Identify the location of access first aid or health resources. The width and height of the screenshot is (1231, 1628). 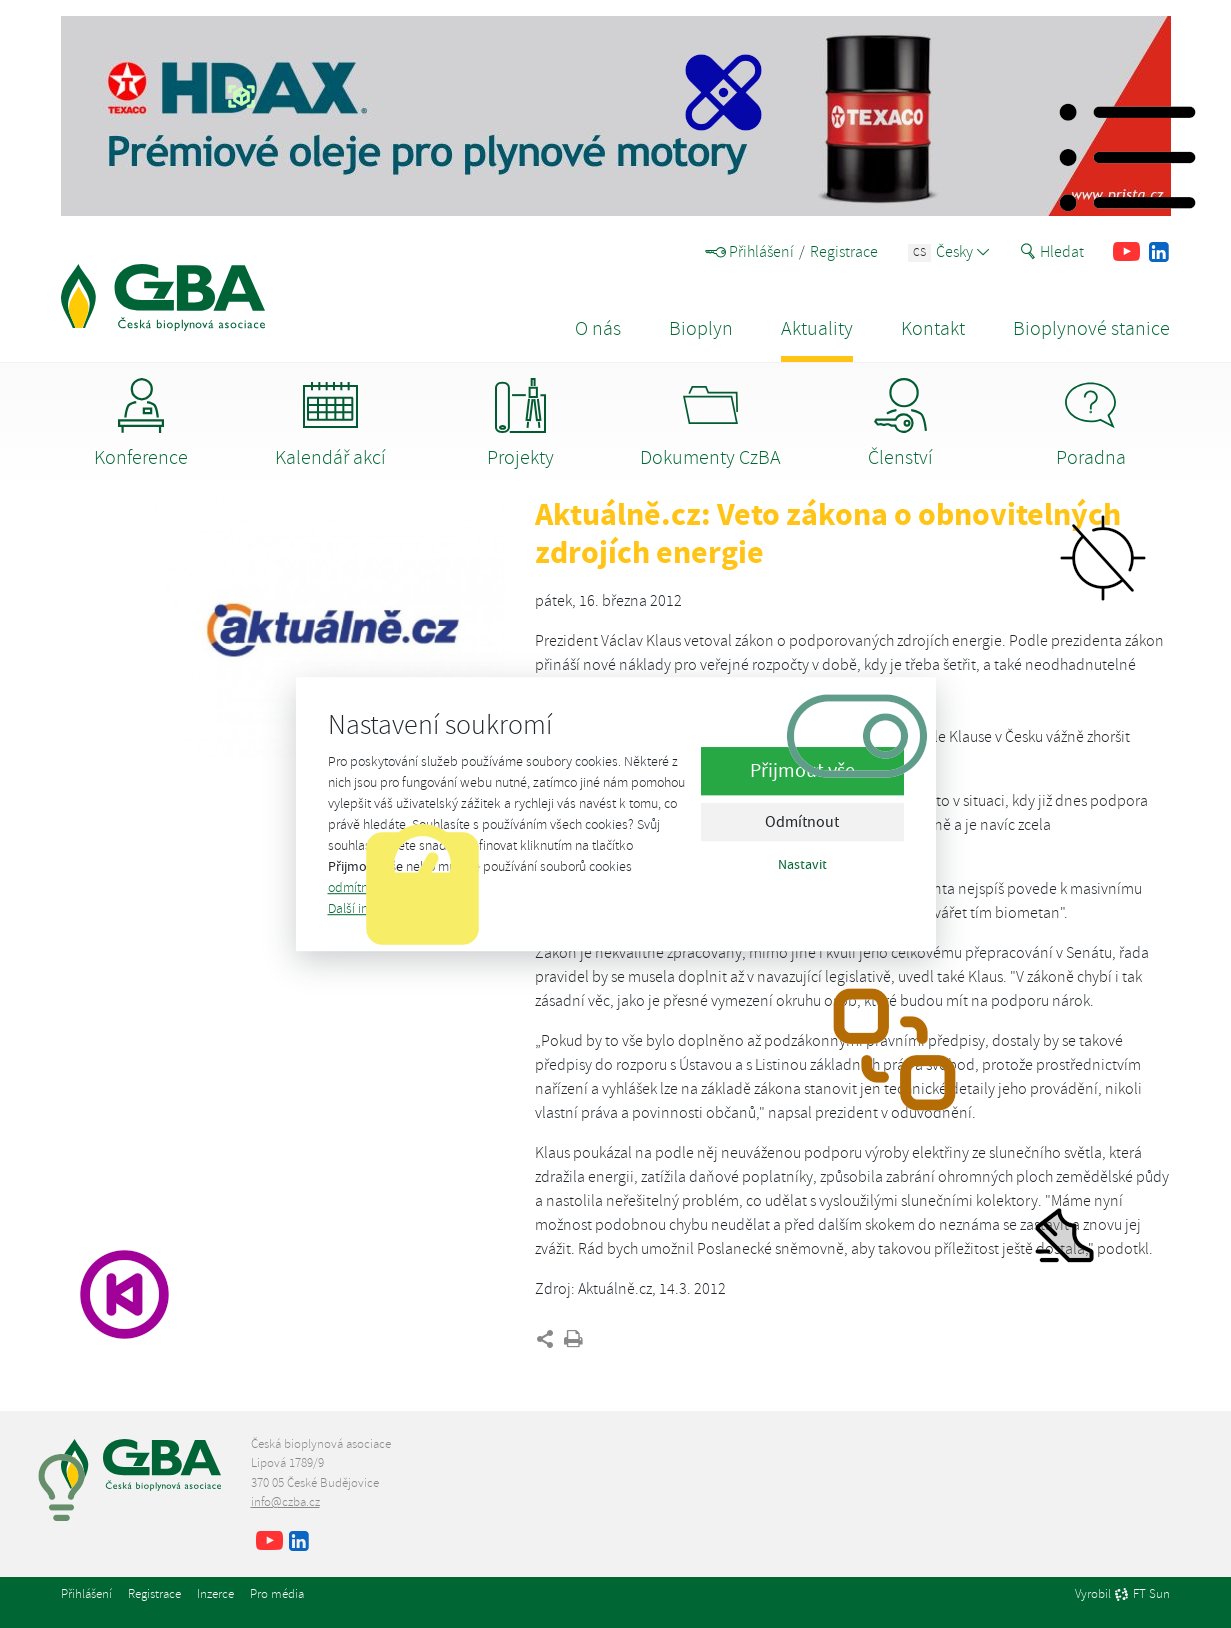
(723, 92).